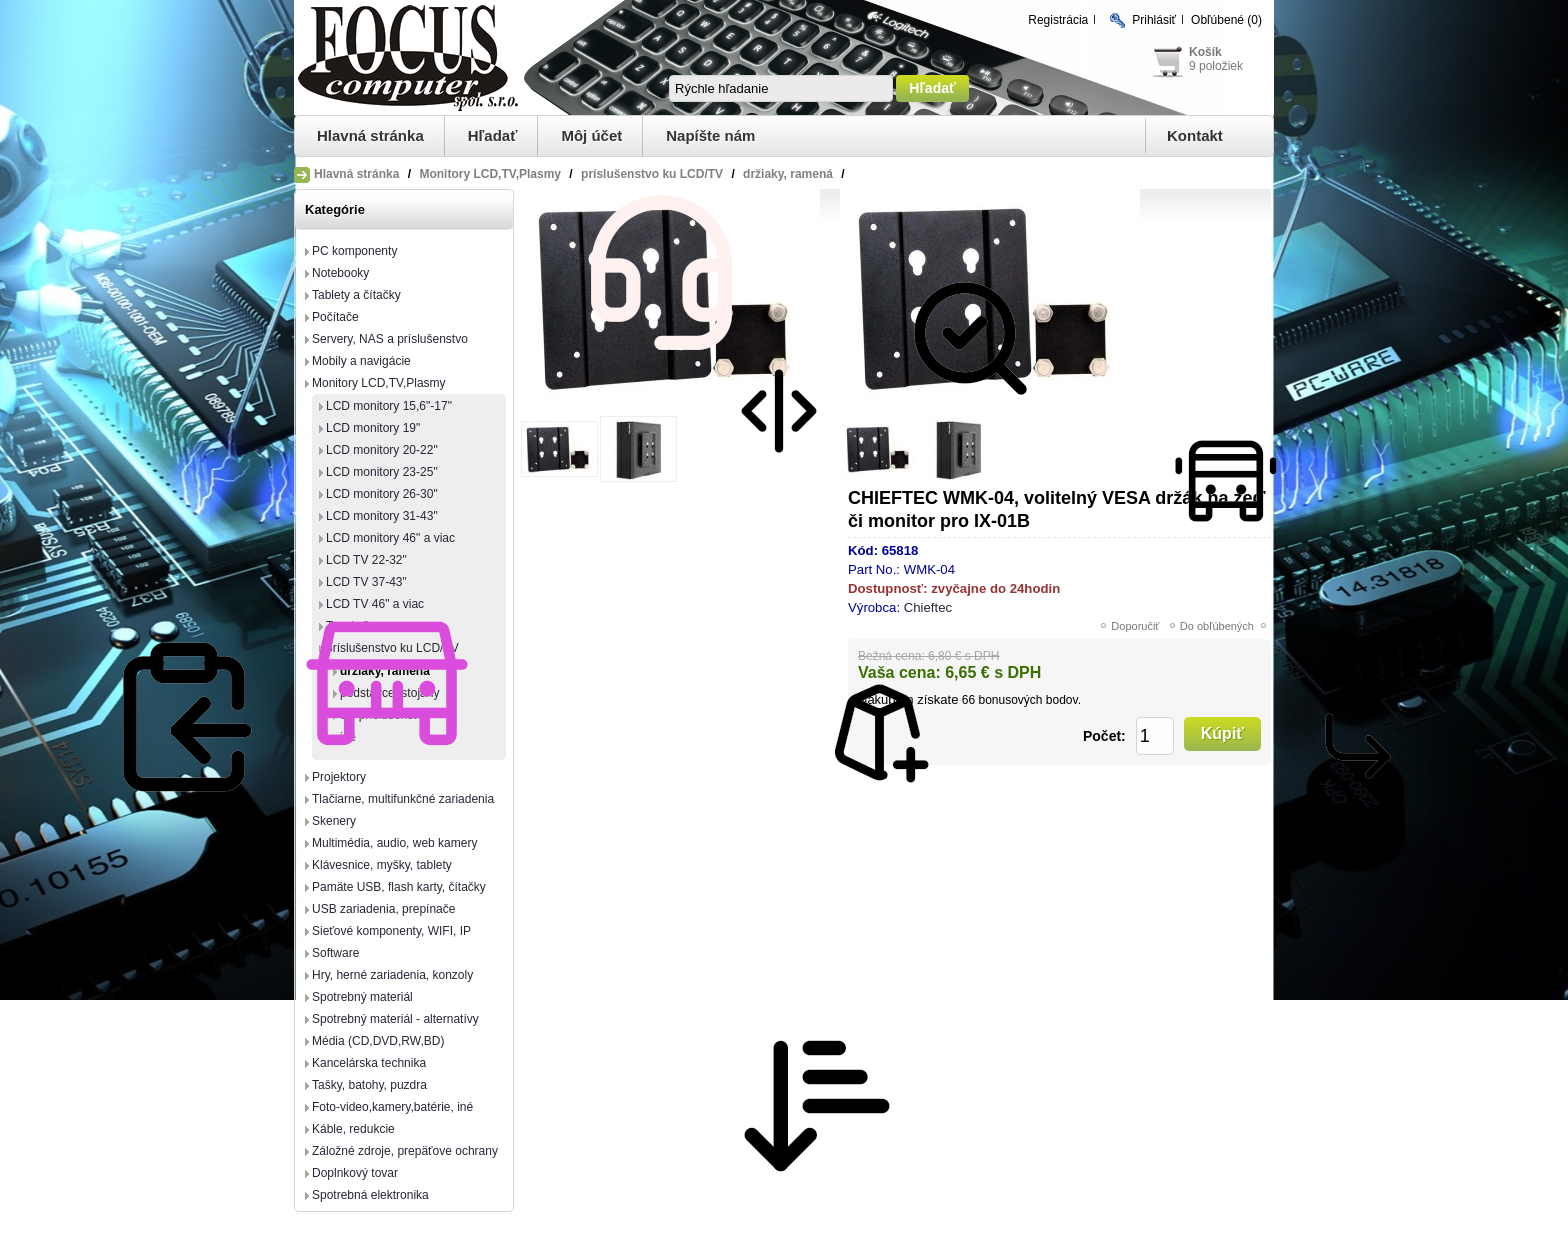 The width and height of the screenshot is (1568, 1241). I want to click on sort items from smallest to largest, so click(817, 1106).